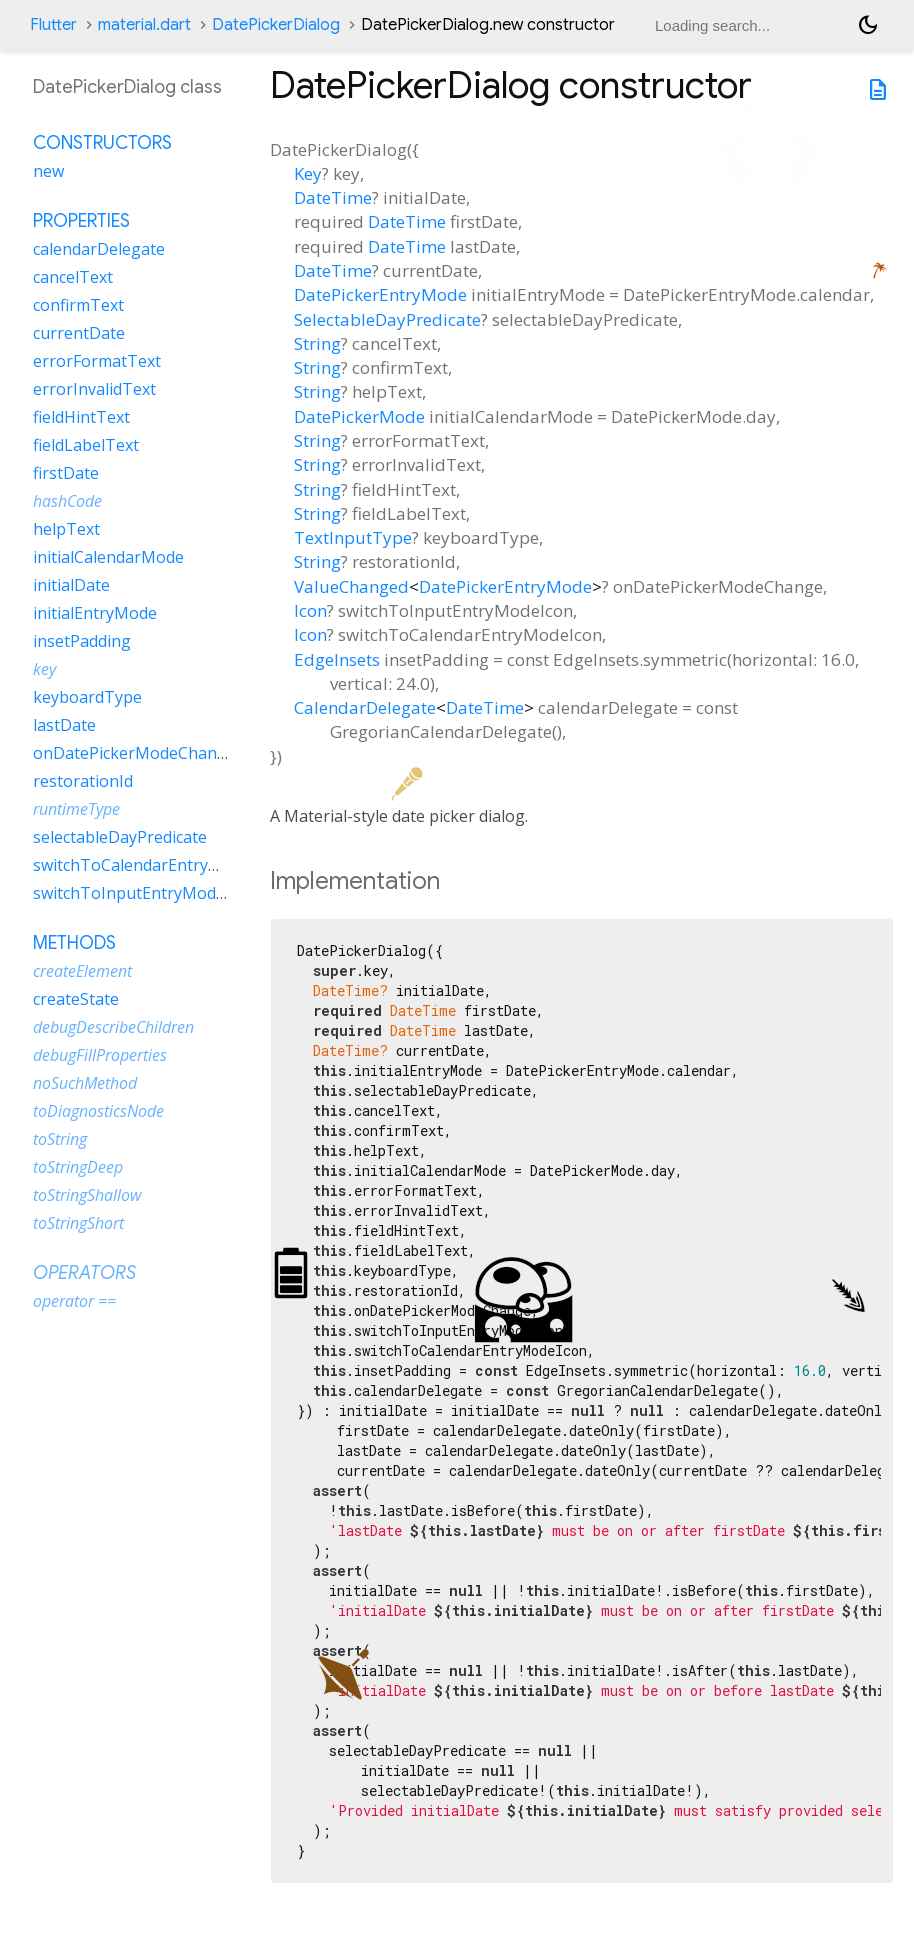 The width and height of the screenshot is (914, 1955). I want to click on indicates battery level at 75% charge, so click(291, 1273).